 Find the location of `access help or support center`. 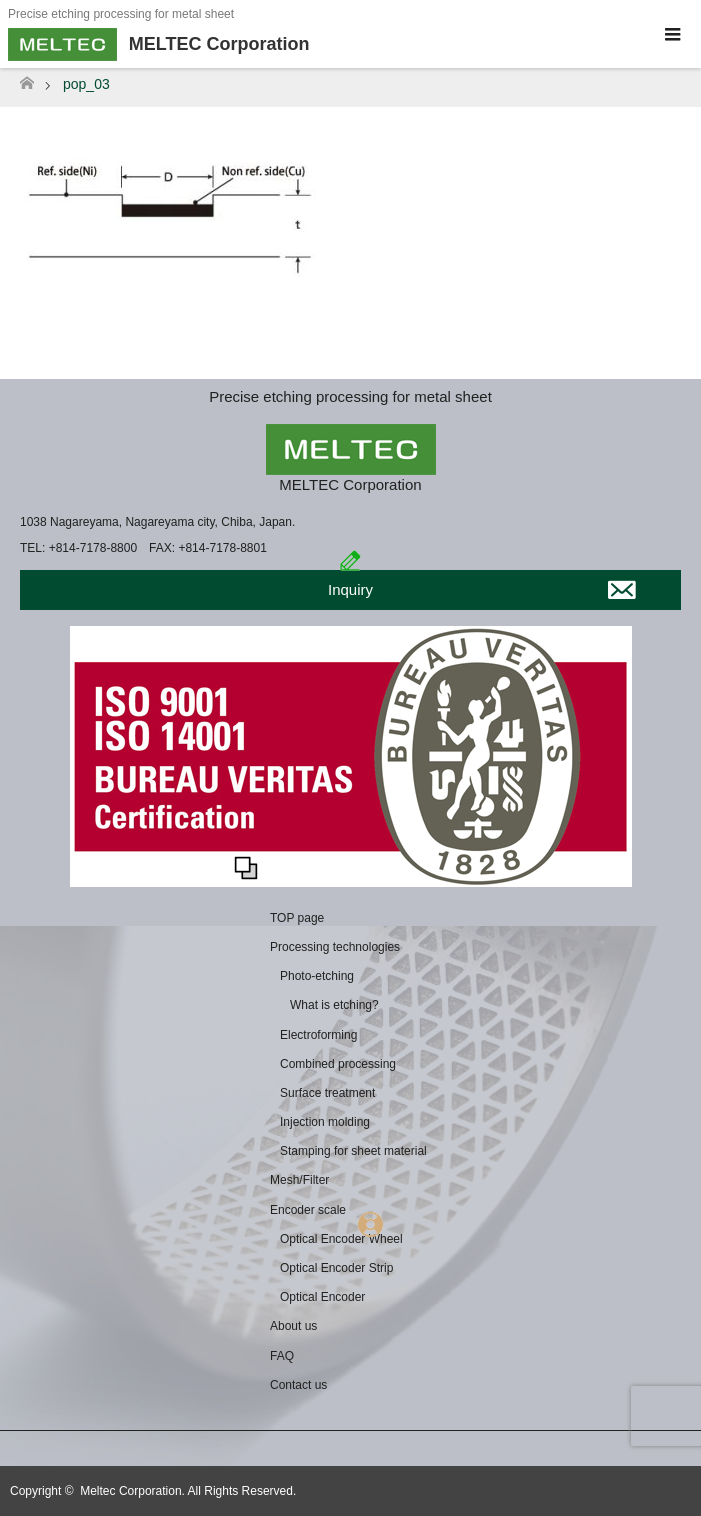

access help or support center is located at coordinates (370, 1224).